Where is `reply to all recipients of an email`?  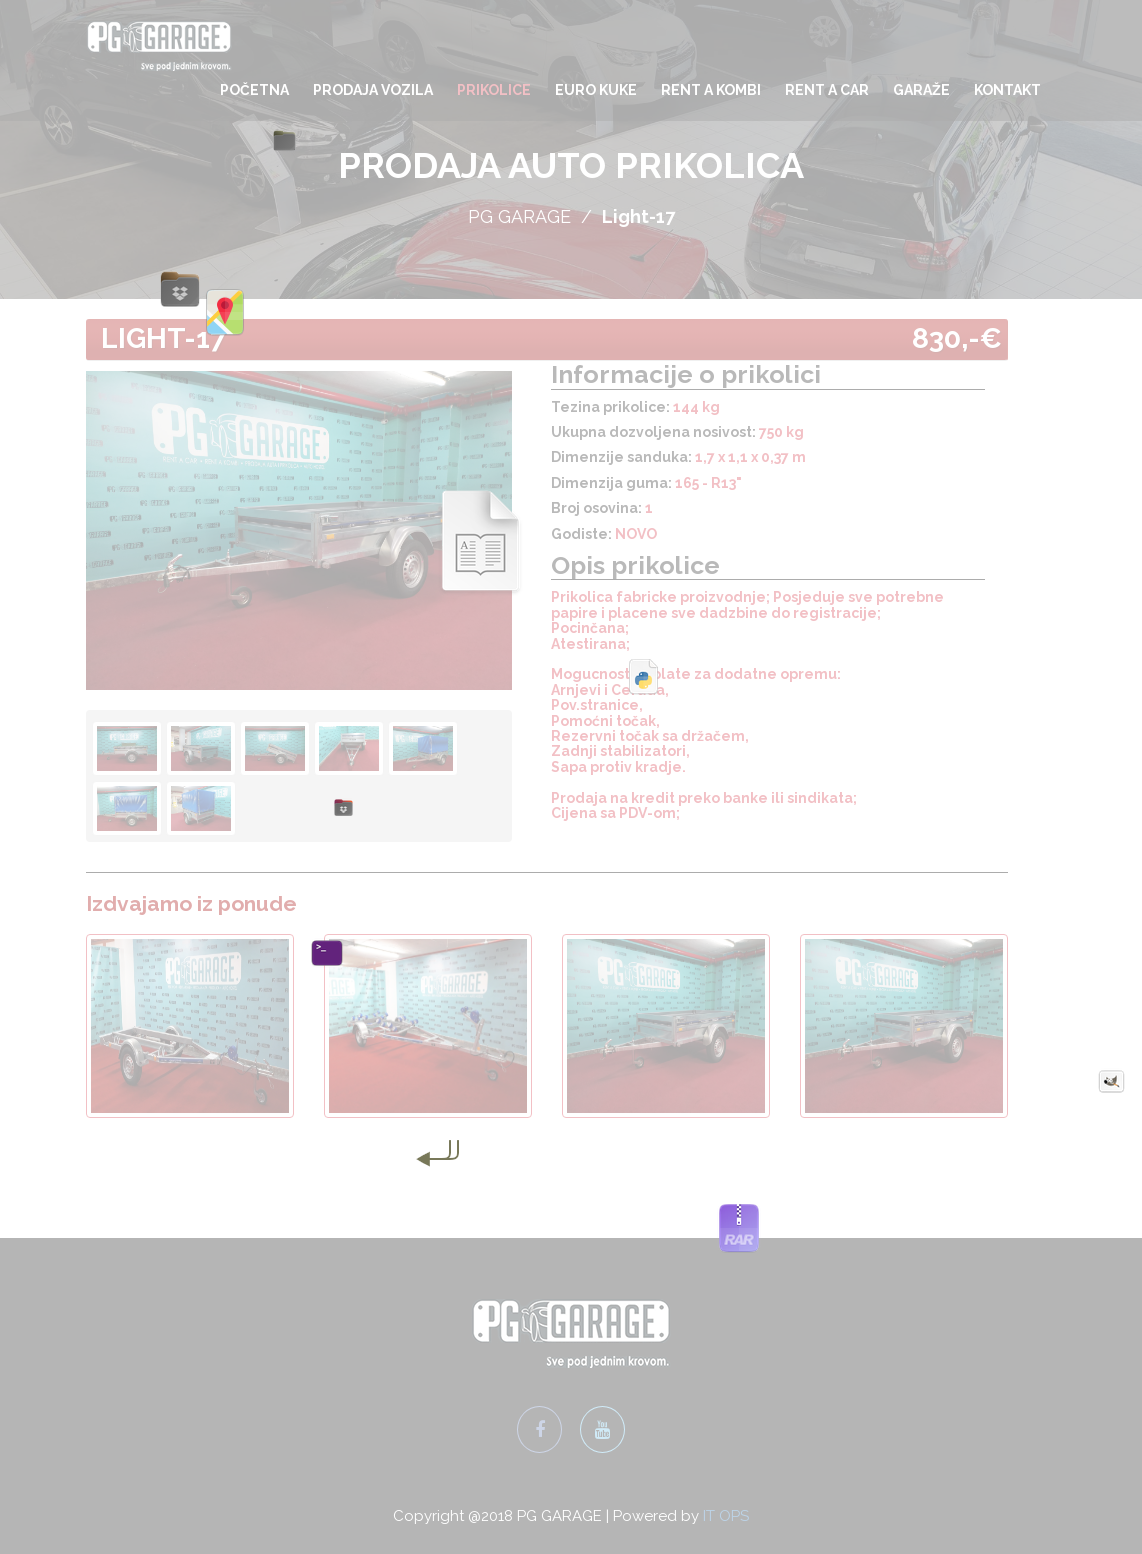
reply to all recipients of an email is located at coordinates (437, 1150).